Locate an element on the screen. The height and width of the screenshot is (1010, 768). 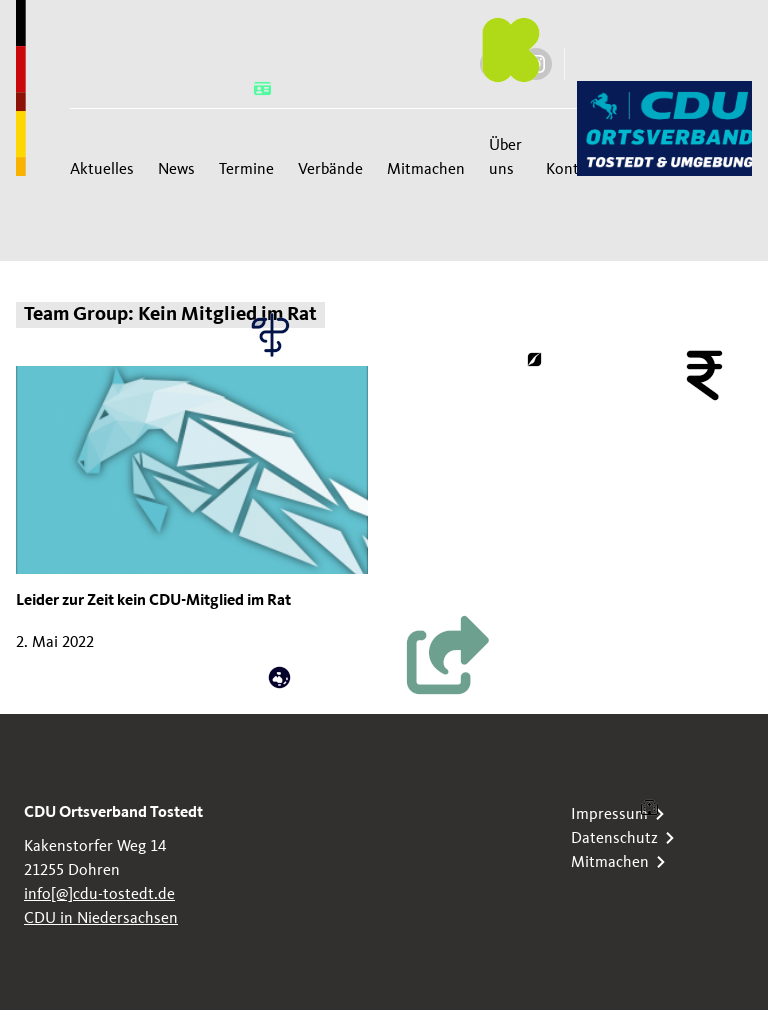
link to Kickstarter profile or campaign is located at coordinates (510, 50).